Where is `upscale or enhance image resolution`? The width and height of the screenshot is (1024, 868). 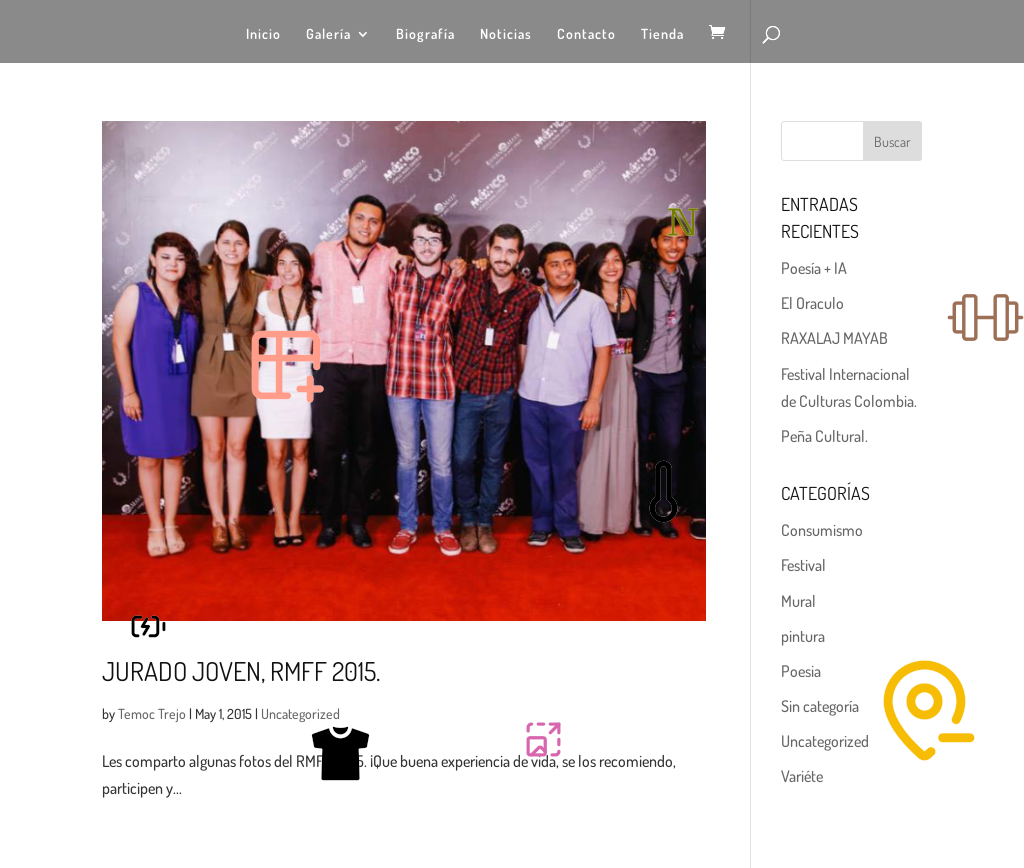 upscale or enhance image resolution is located at coordinates (543, 739).